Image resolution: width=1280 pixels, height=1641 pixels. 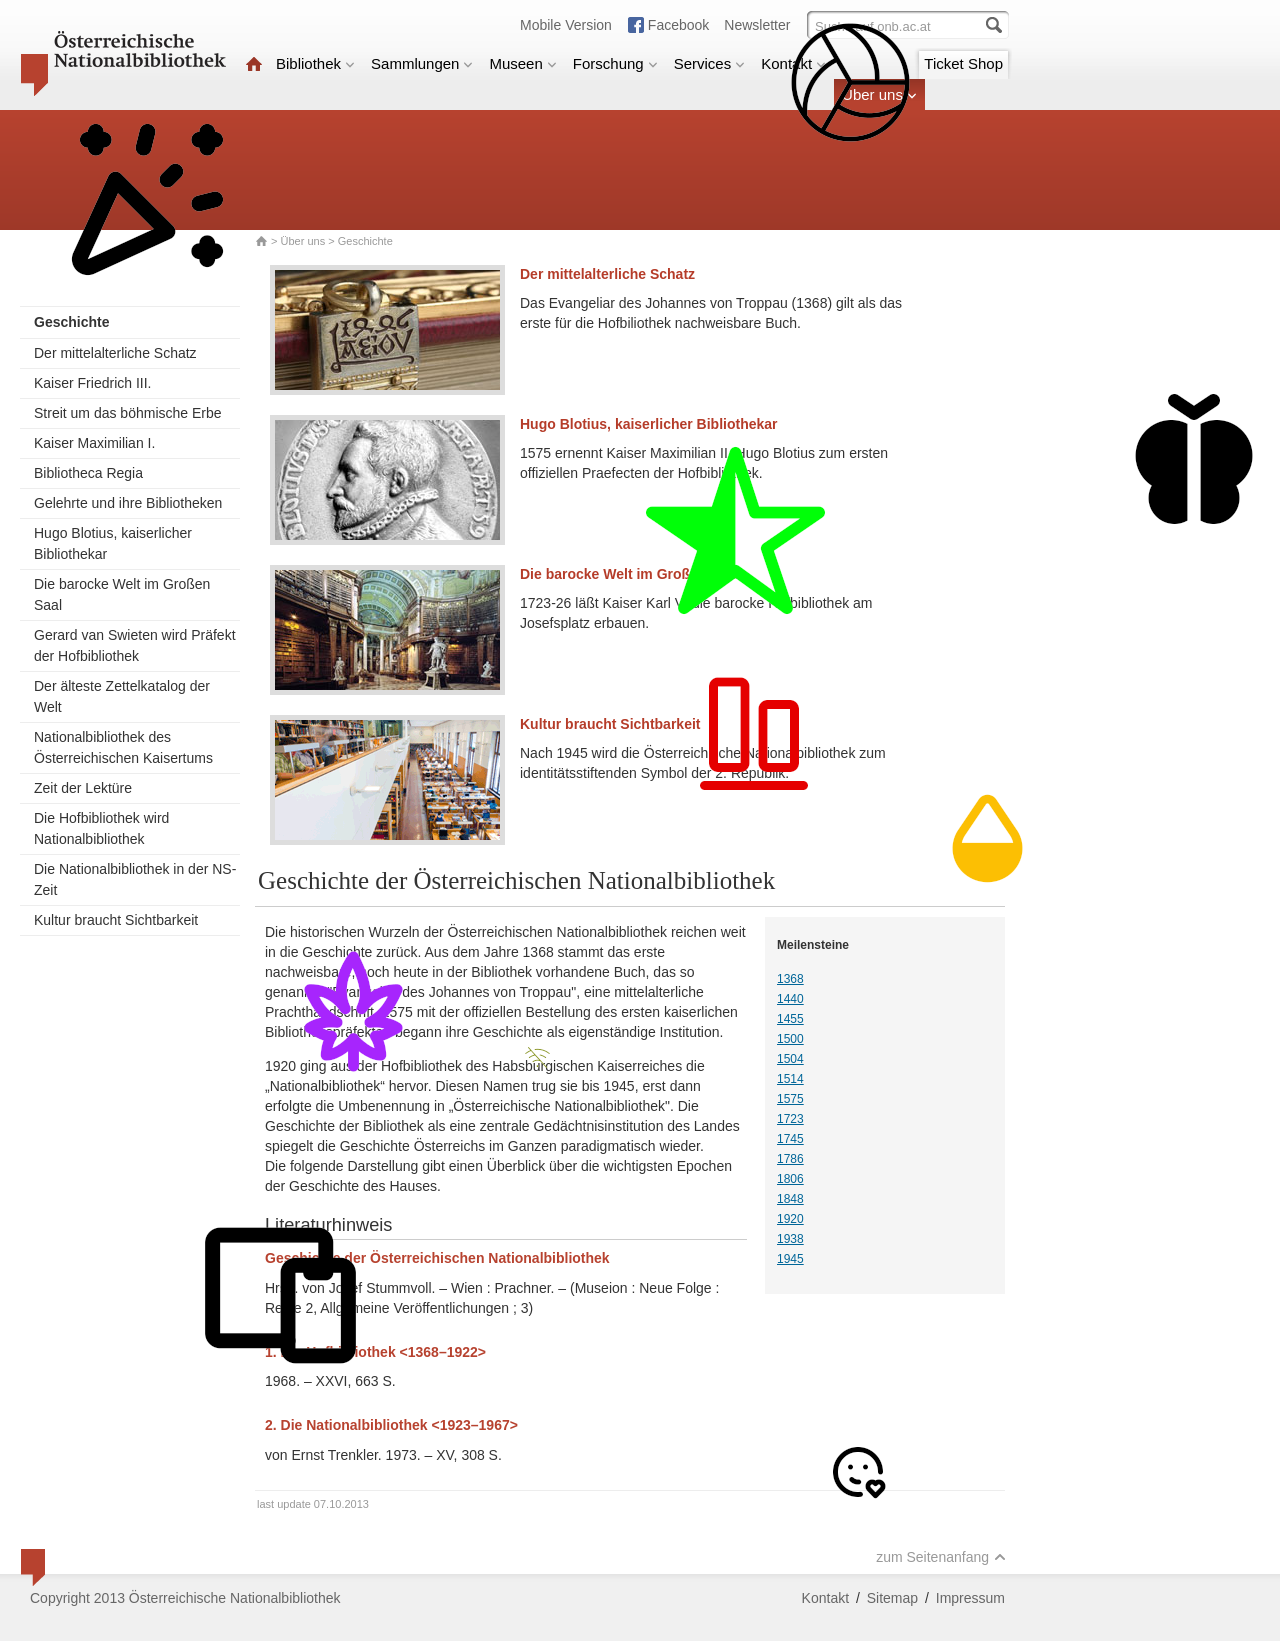 I want to click on indicates cannabis-related content or products, so click(x=353, y=1011).